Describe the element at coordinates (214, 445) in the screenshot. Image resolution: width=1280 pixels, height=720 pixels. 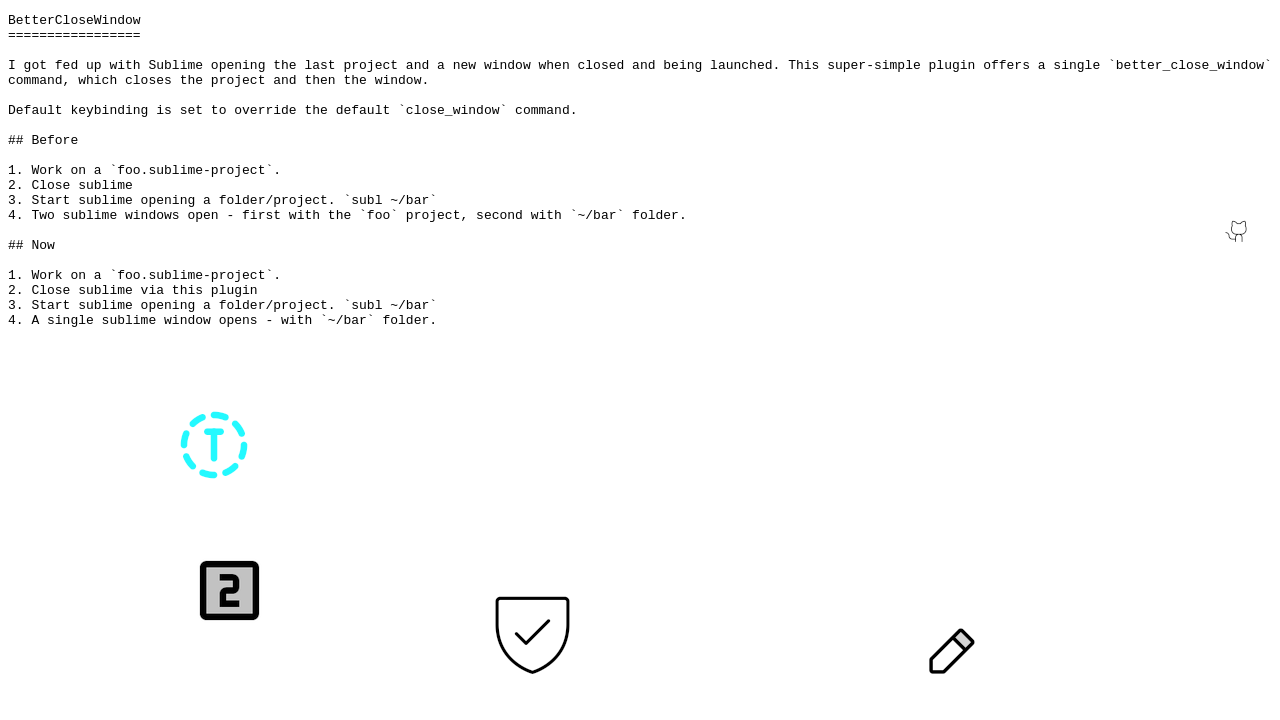
I see `indicates text formatting or typography options` at that location.